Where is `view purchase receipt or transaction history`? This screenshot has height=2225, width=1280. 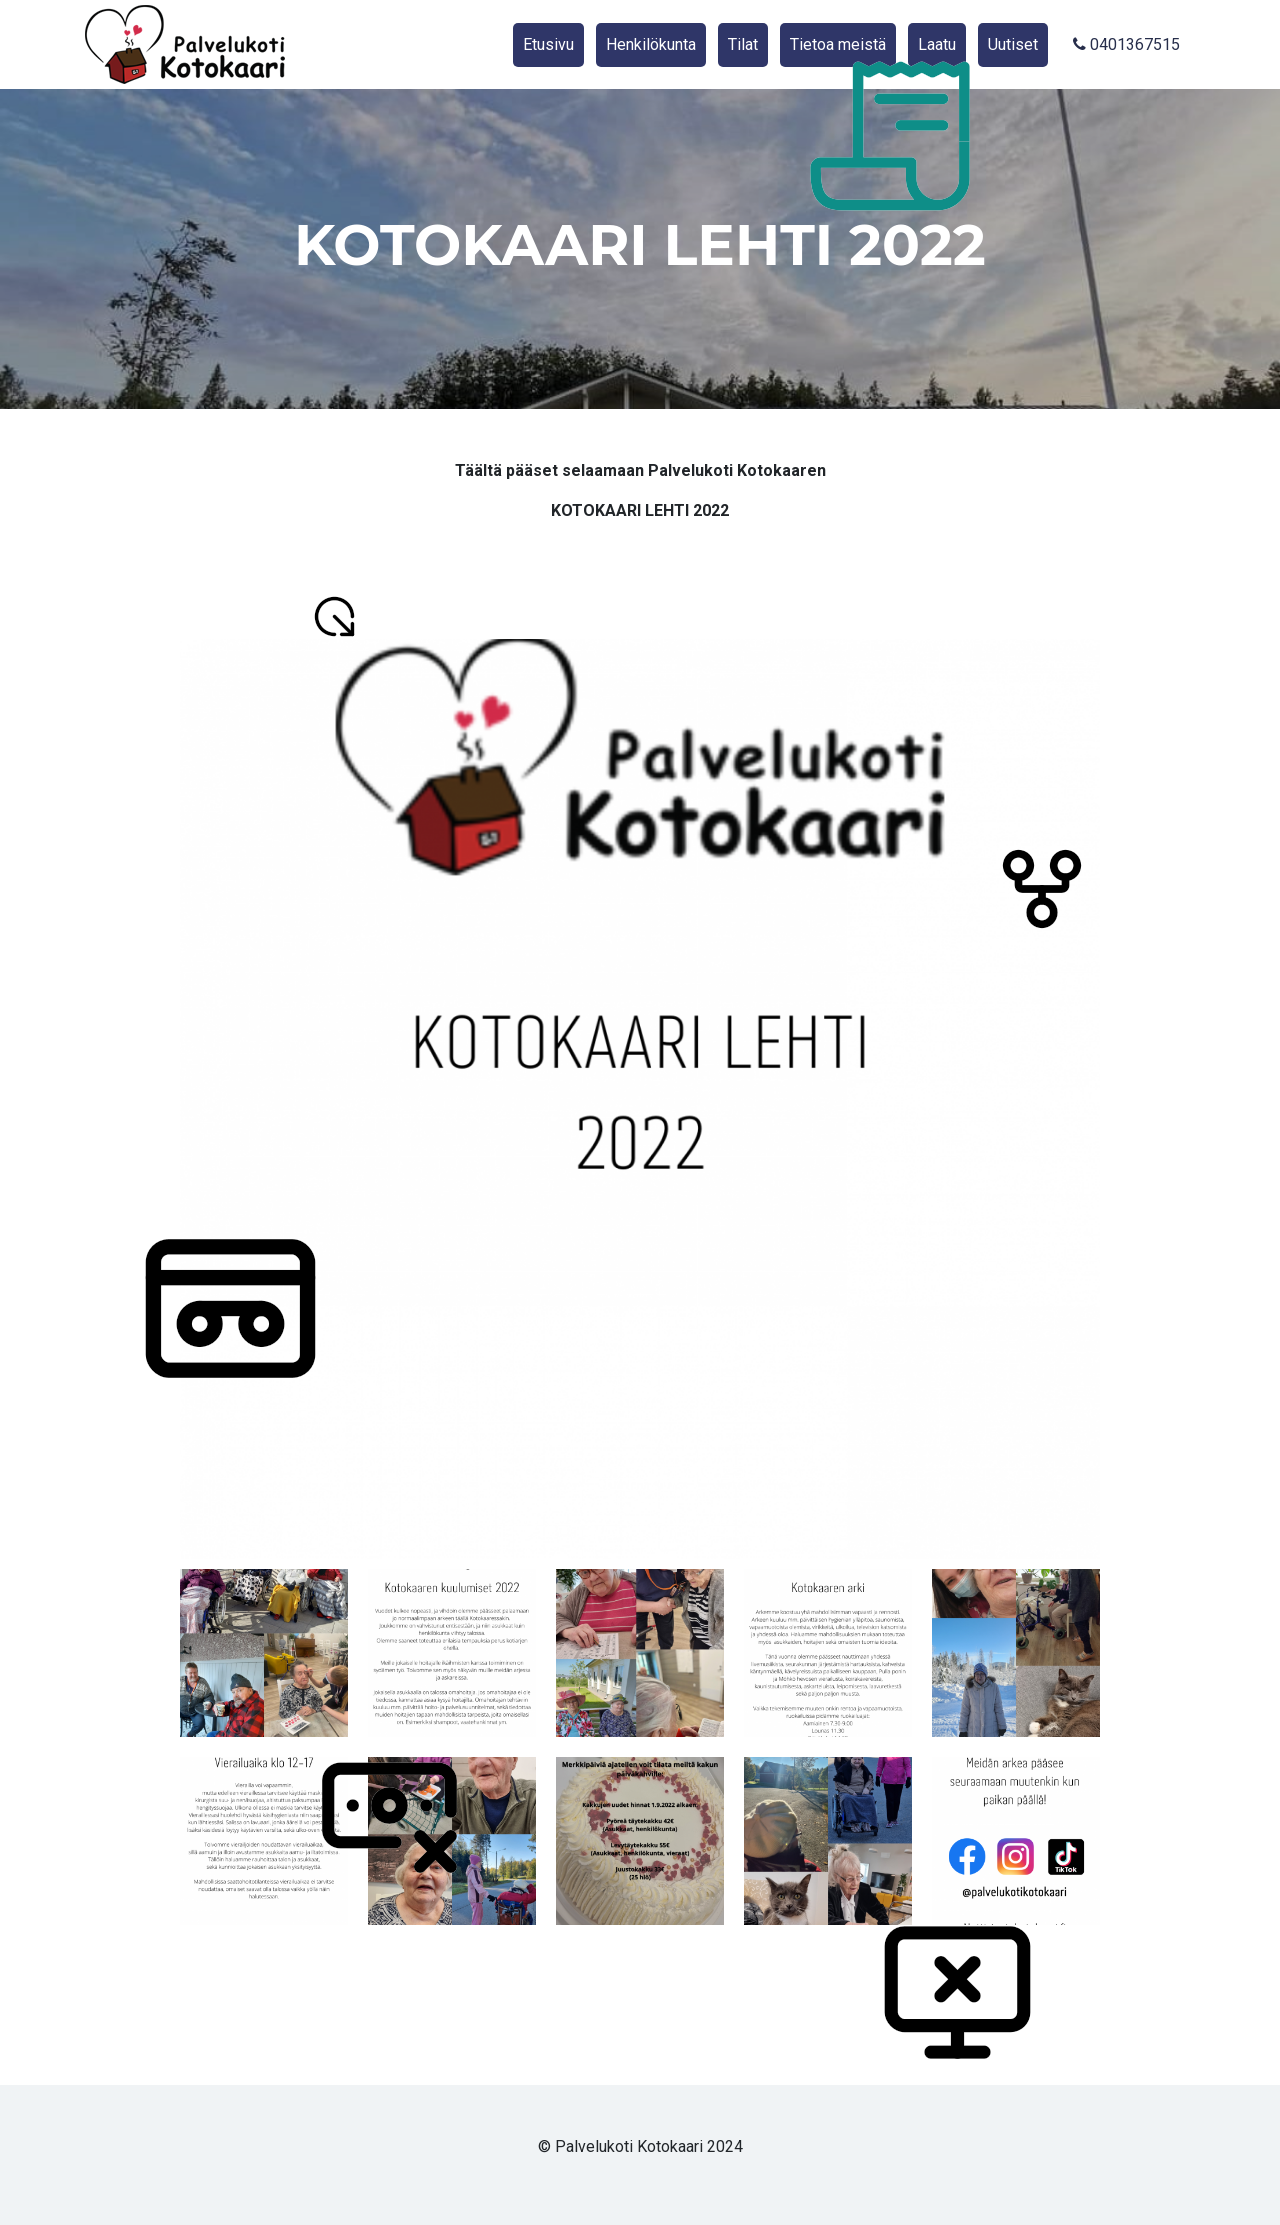
view purchase receipt or transaction history is located at coordinates (890, 136).